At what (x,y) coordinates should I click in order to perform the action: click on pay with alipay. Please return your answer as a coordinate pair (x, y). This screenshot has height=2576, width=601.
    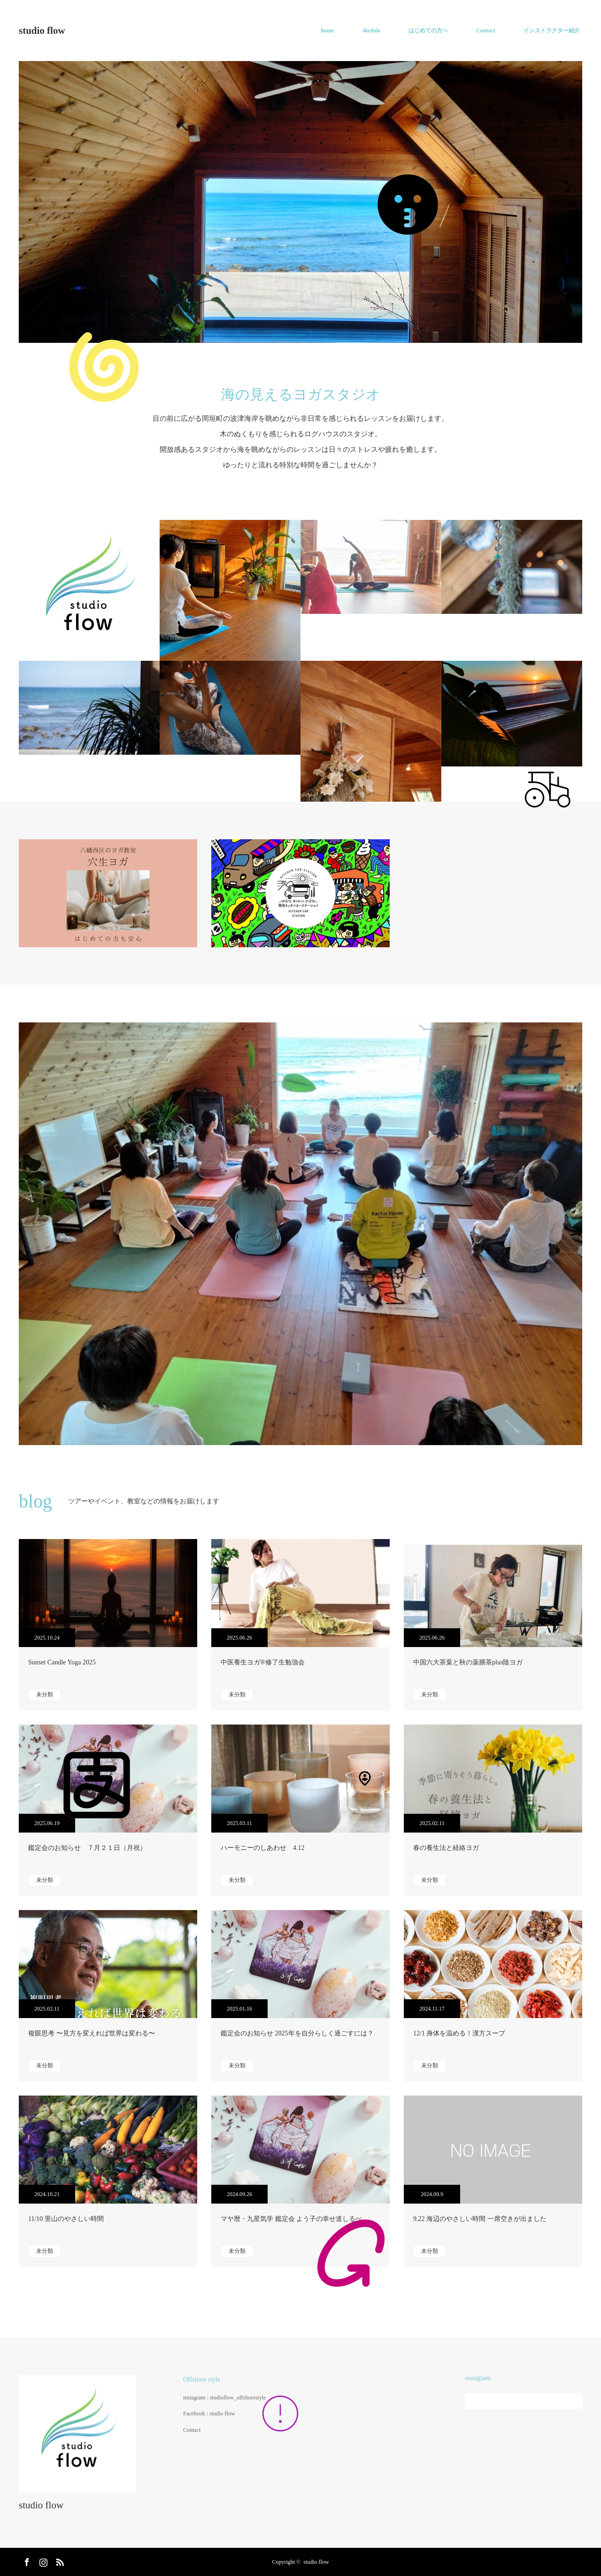
    Looking at the image, I should click on (97, 1785).